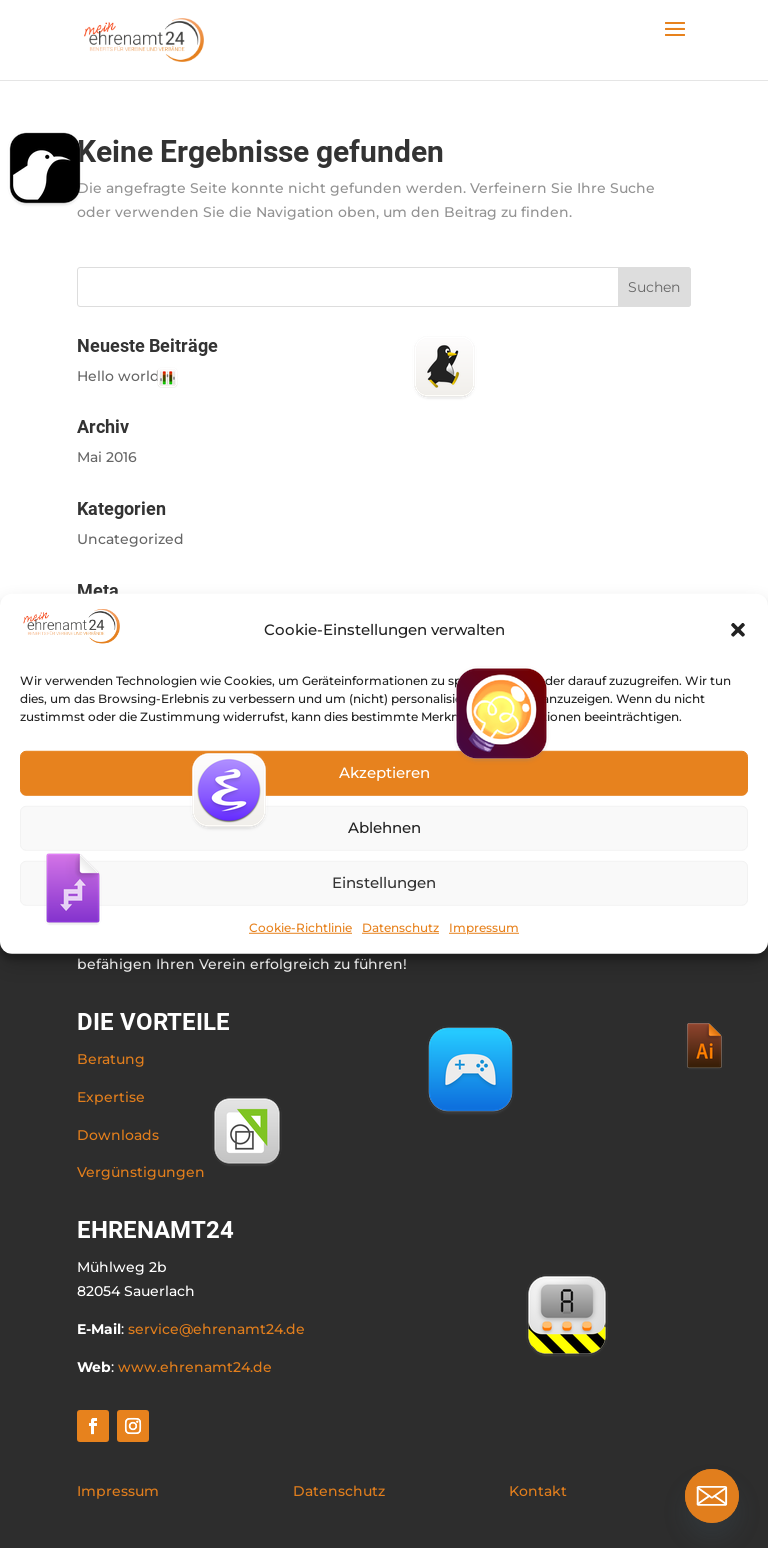 The image size is (768, 1548). What do you see at coordinates (247, 1131) in the screenshot?
I see `open kig interactive geometry application` at bounding box center [247, 1131].